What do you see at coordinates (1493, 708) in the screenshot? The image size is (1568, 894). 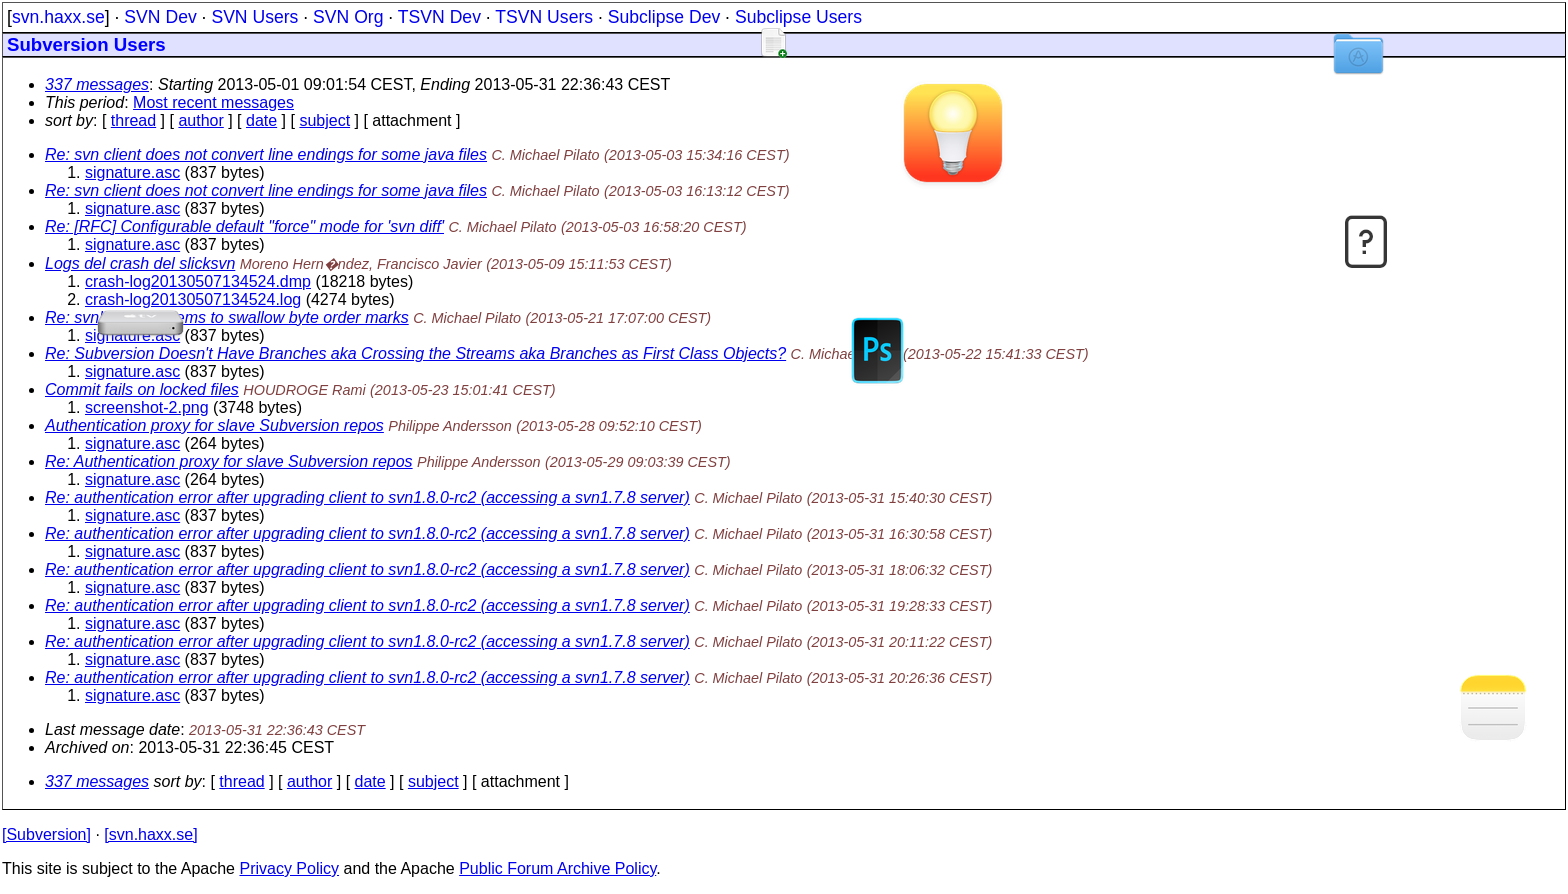 I see `open the notes app` at bounding box center [1493, 708].